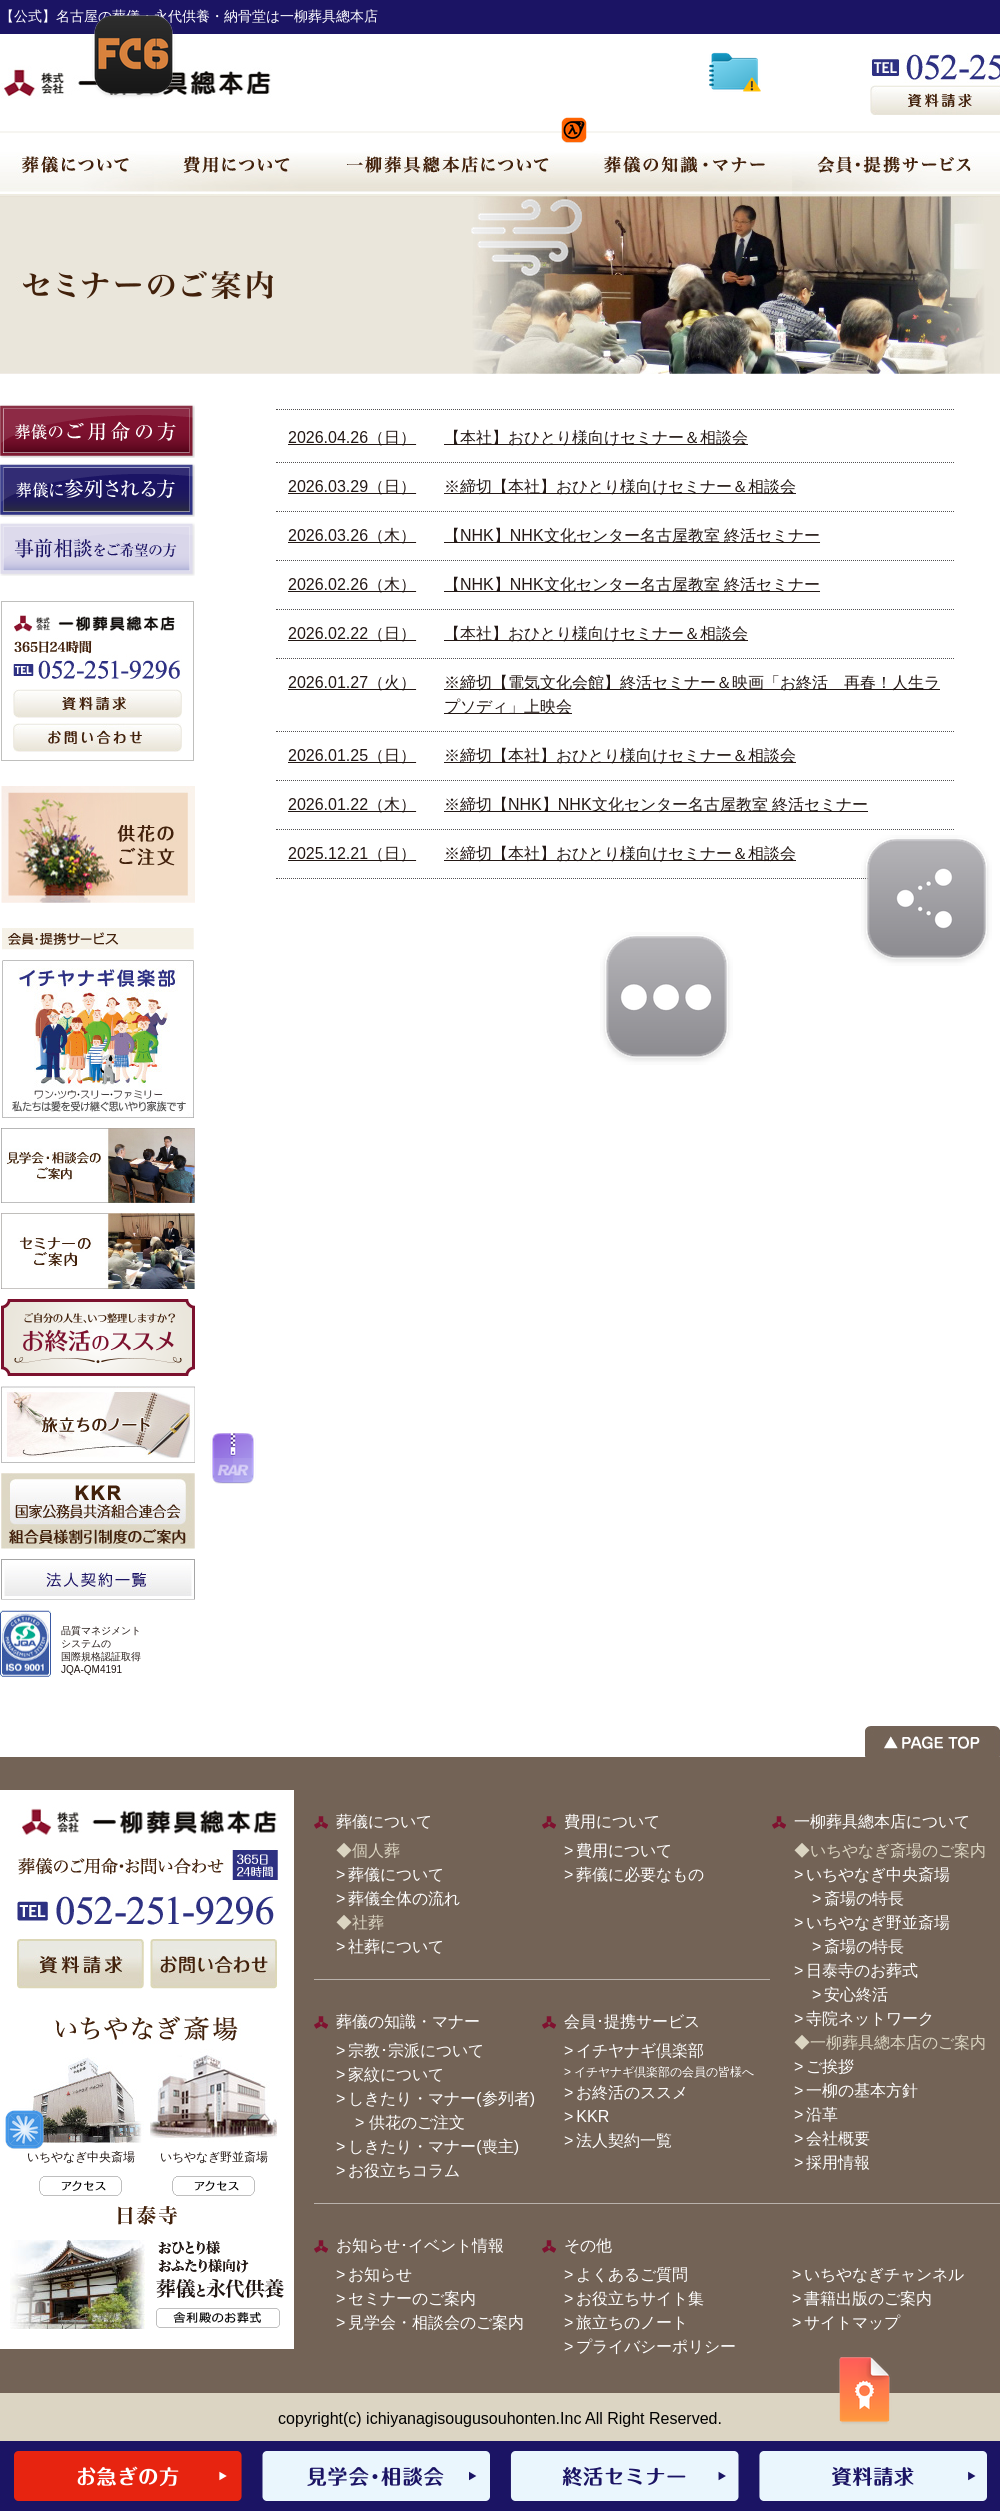 The width and height of the screenshot is (1000, 2511). I want to click on launch half-life 2 game, so click(574, 130).